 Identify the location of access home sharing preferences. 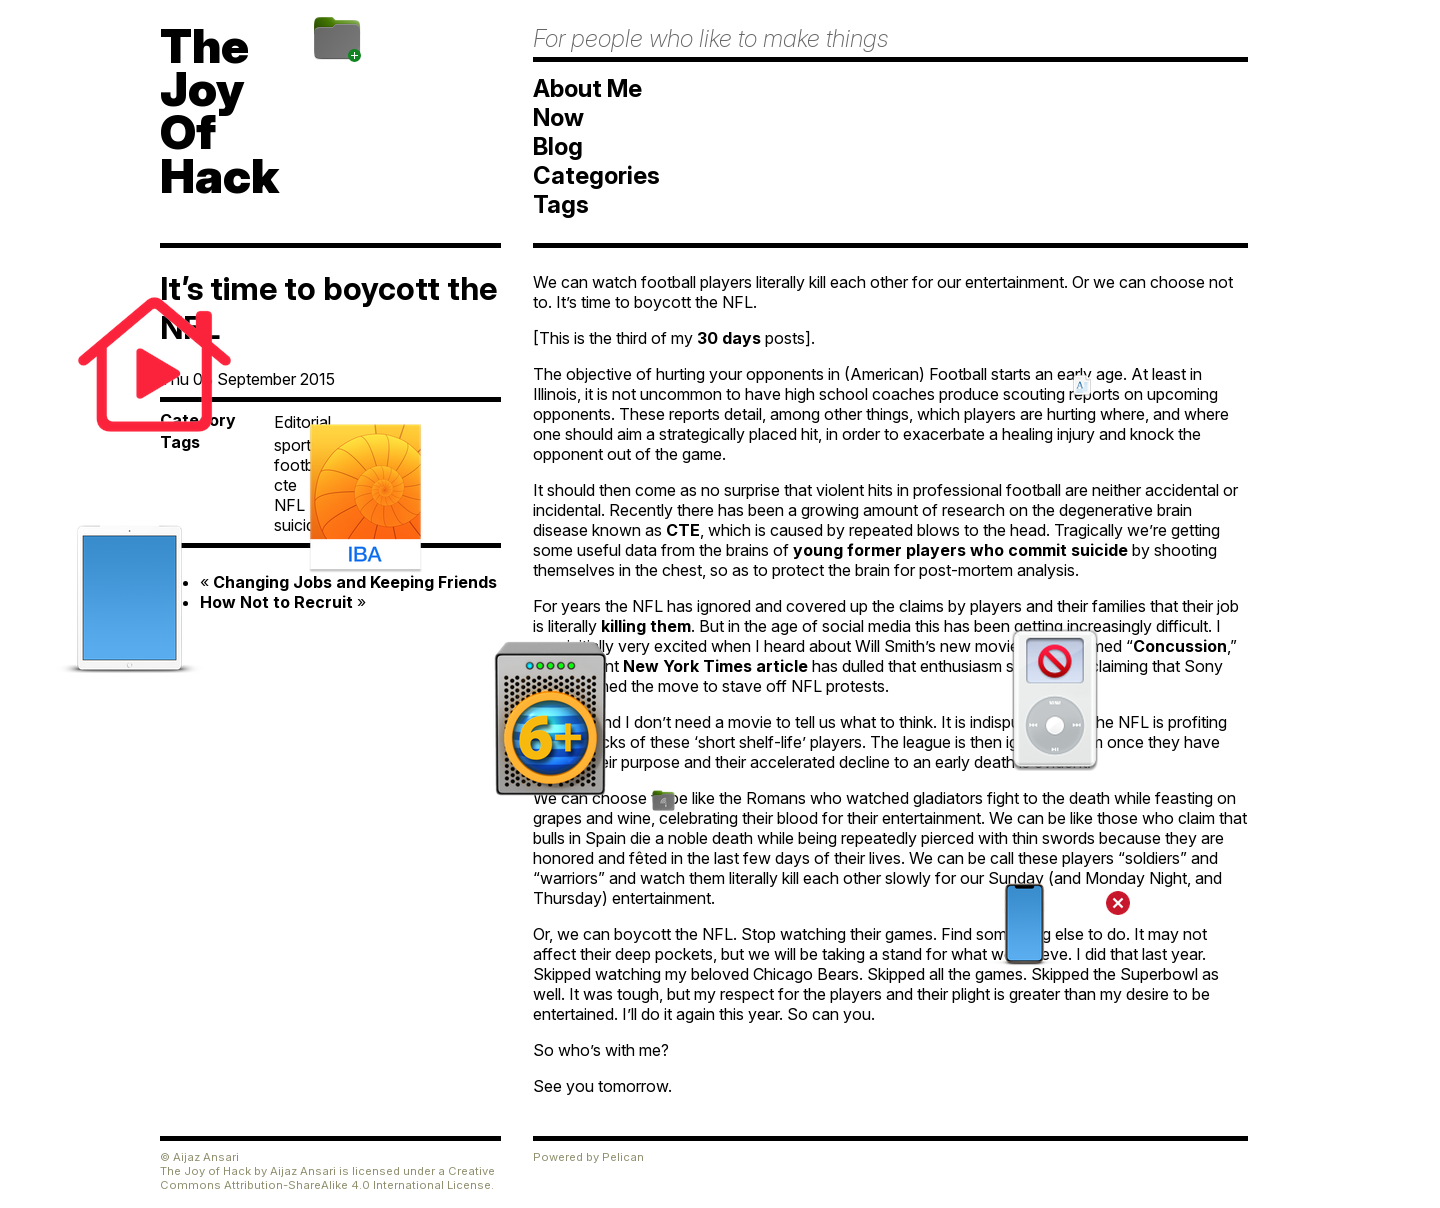
(154, 364).